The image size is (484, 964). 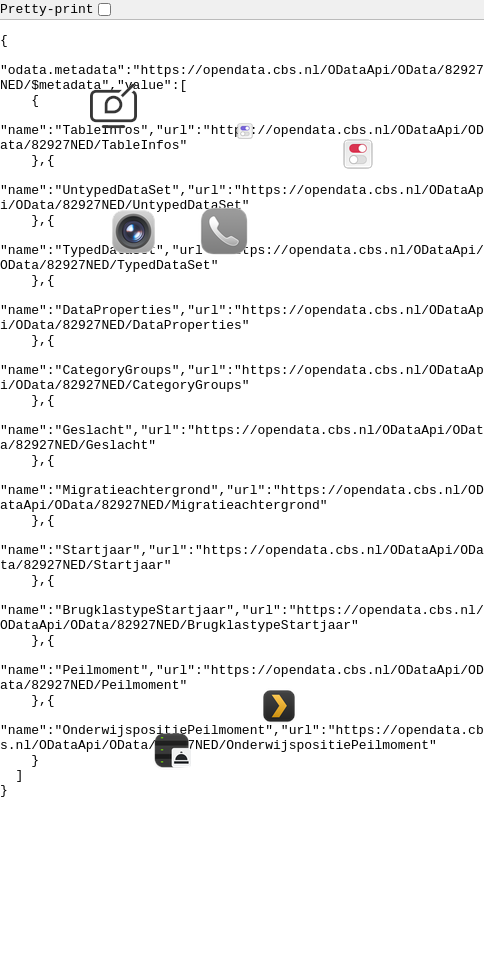 I want to click on open the phone app to make a call, so click(x=224, y=231).